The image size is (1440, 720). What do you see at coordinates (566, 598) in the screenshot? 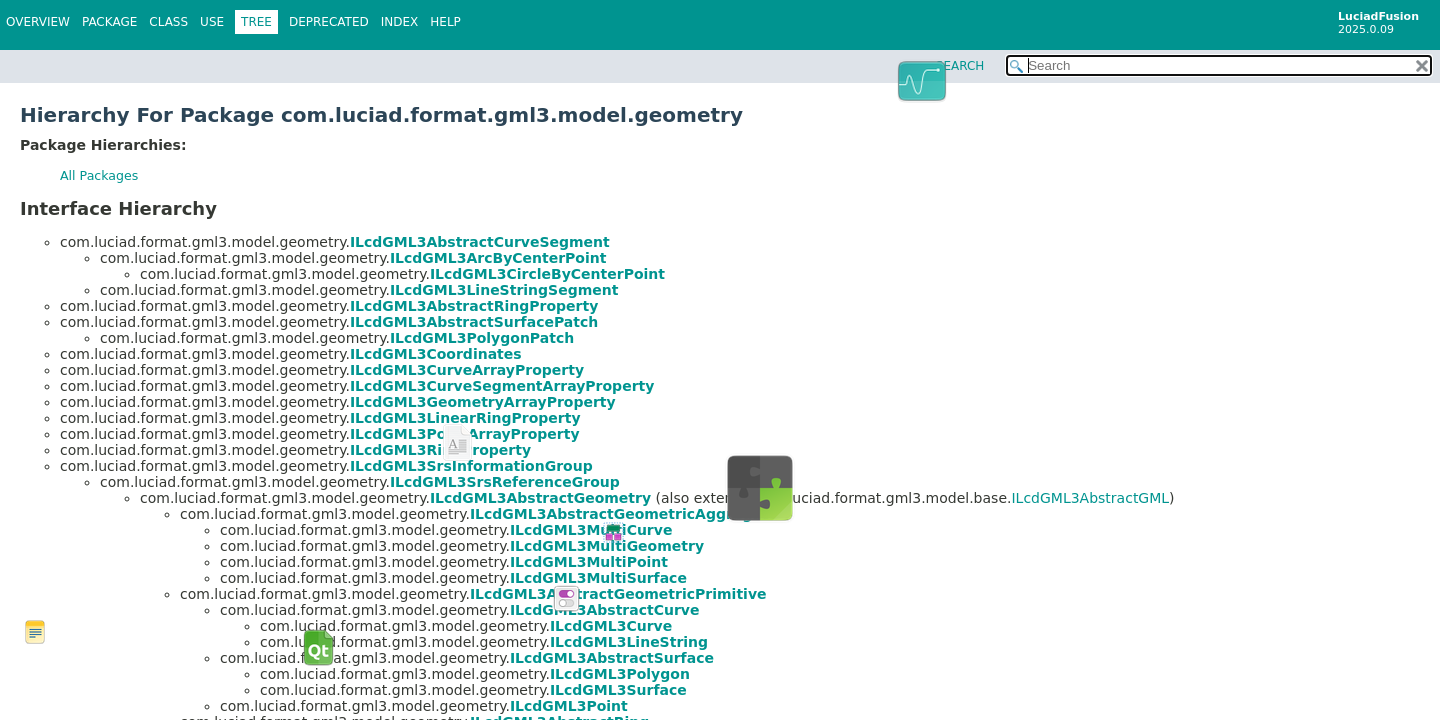
I see `open gnome tweaks to customize system settings` at bounding box center [566, 598].